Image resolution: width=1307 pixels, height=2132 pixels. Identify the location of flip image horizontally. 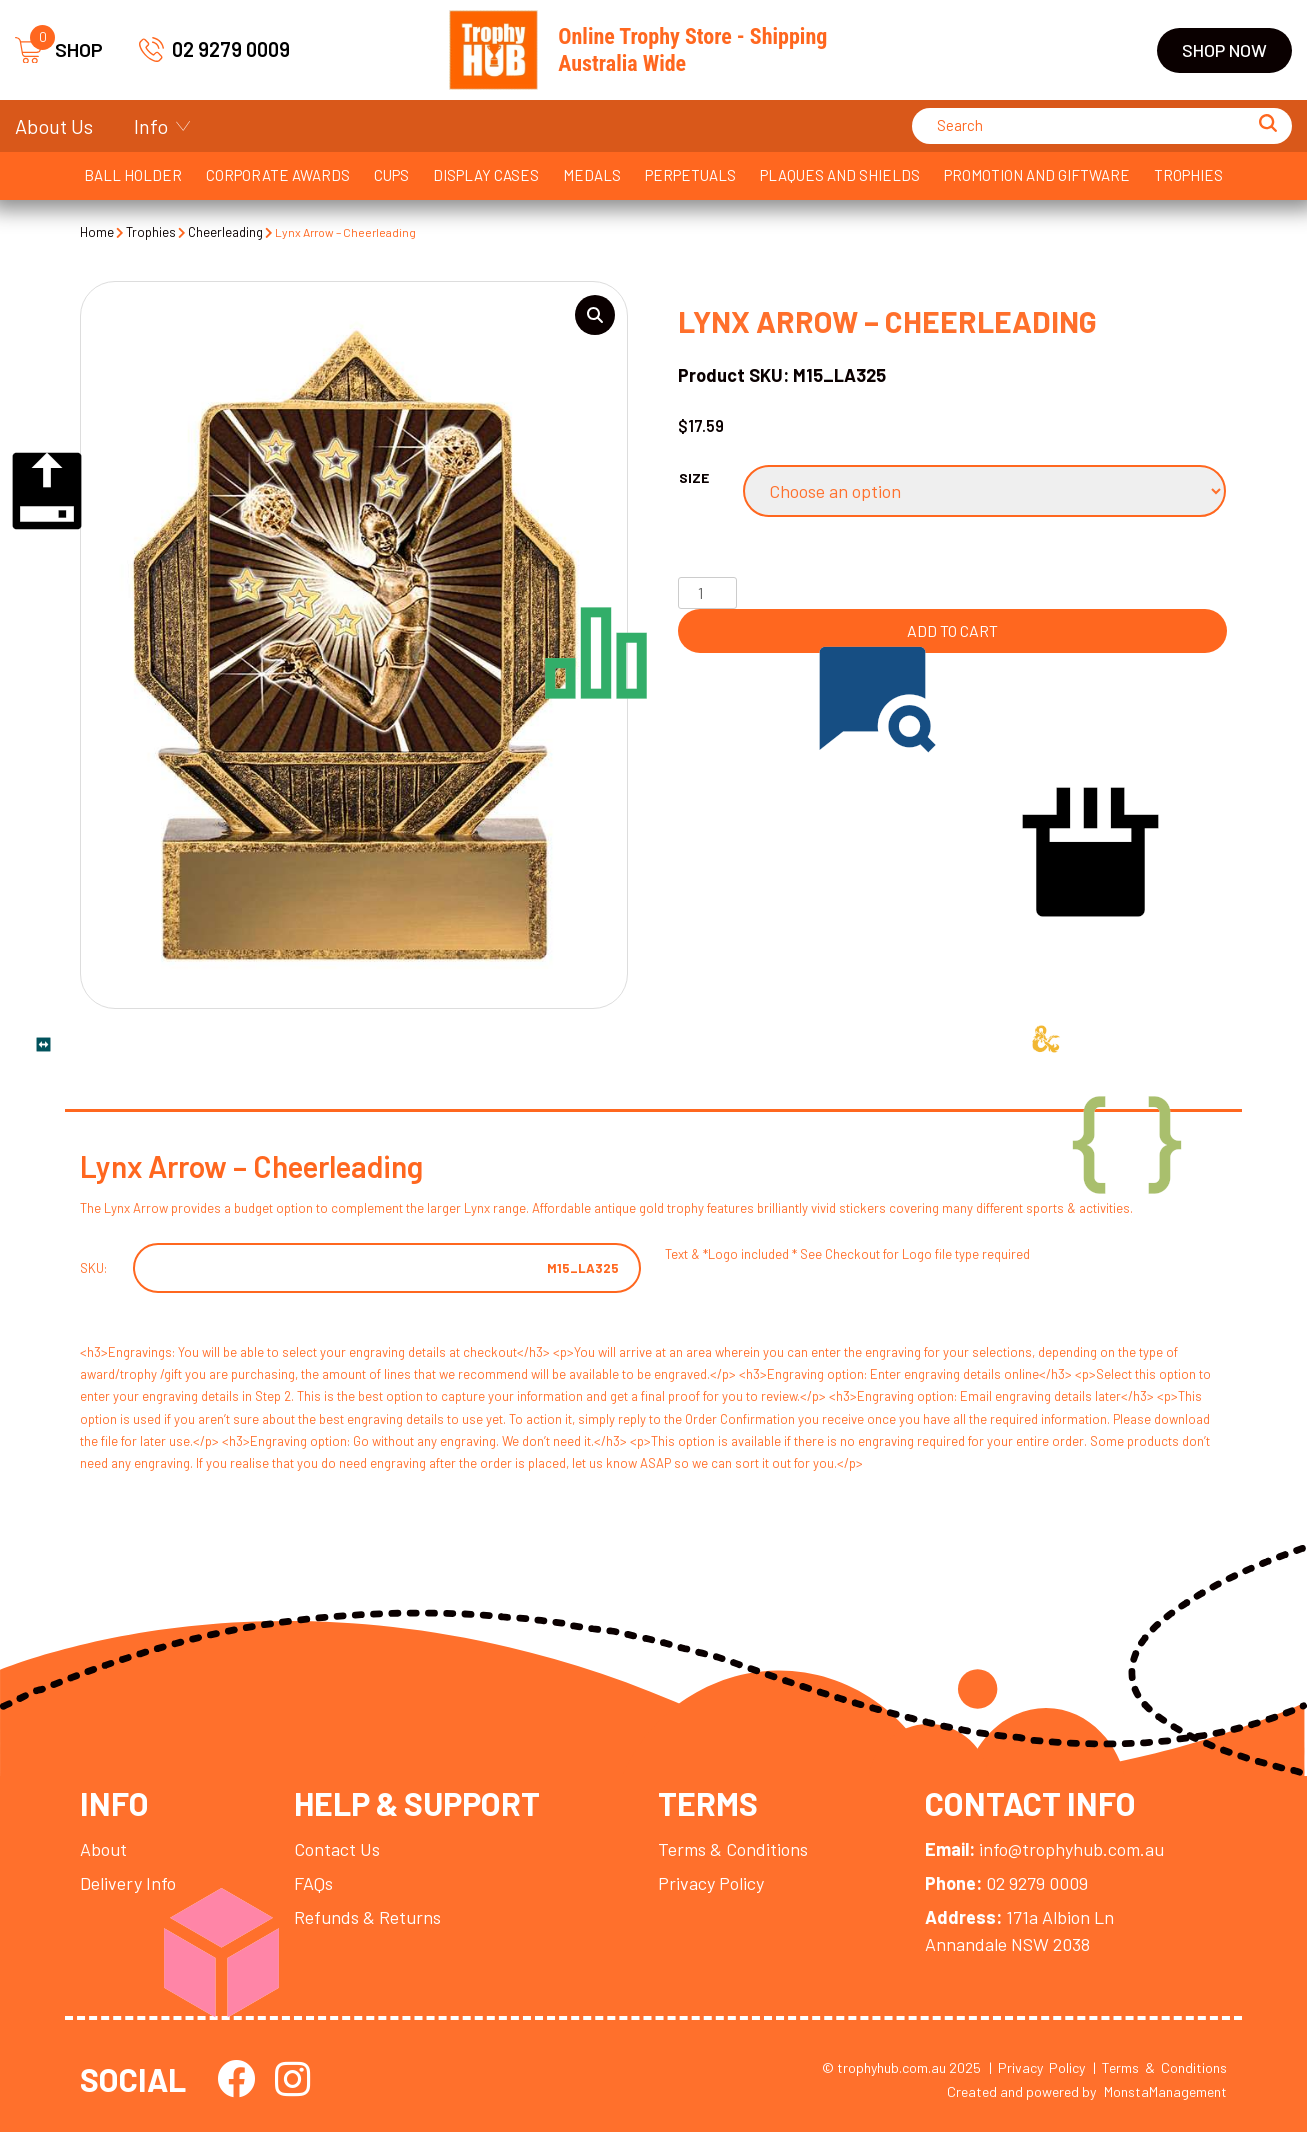
(43, 1044).